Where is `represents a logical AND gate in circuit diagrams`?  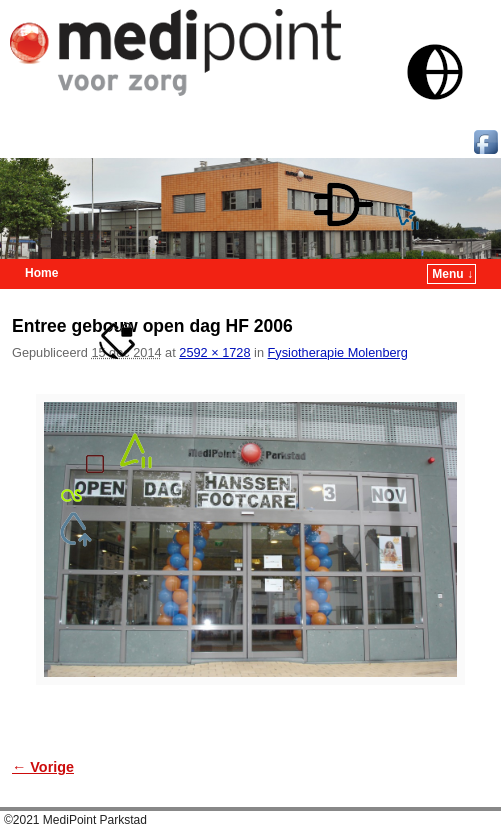
represents a logical AND gate in circuit diagrams is located at coordinates (343, 204).